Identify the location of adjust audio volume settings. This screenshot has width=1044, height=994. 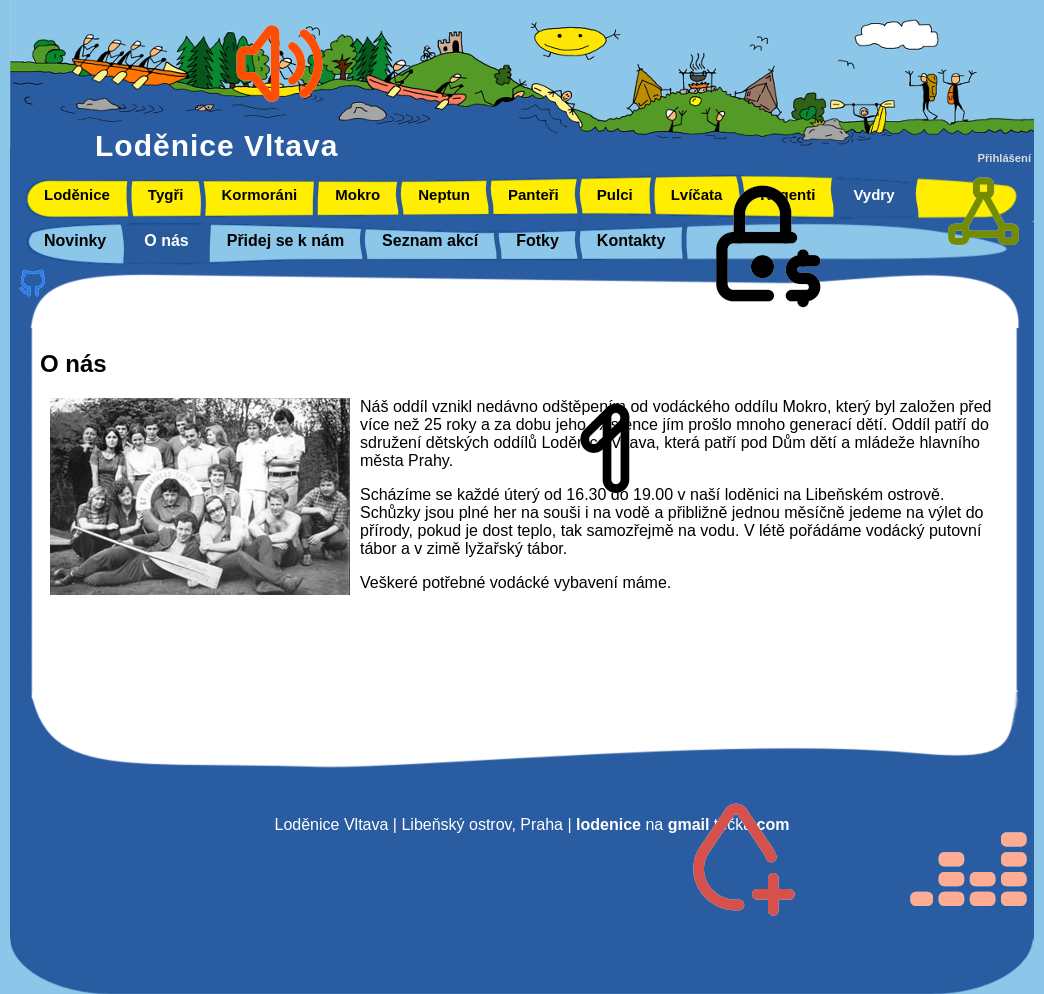
(279, 63).